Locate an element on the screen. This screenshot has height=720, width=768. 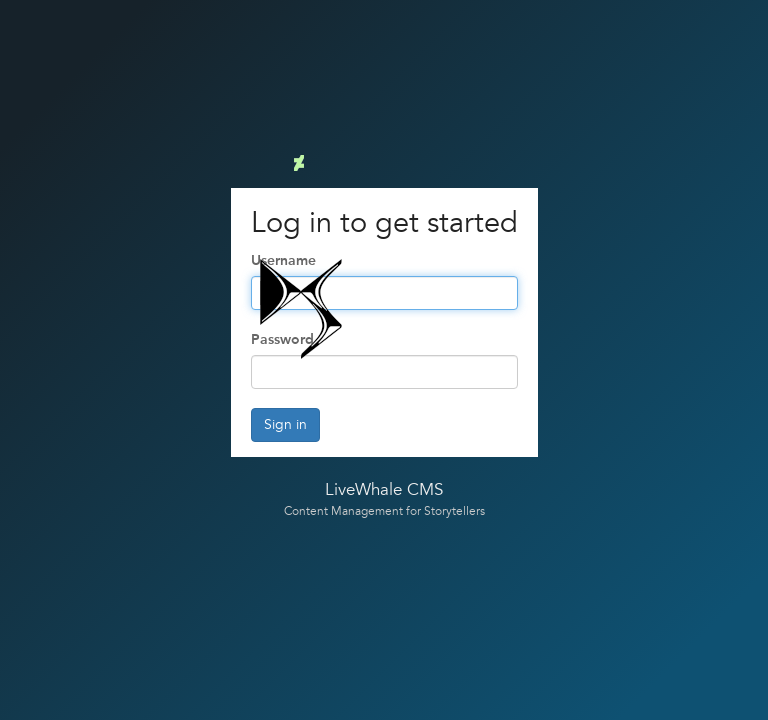
DS Automobiles brand logo is located at coordinates (301, 309).